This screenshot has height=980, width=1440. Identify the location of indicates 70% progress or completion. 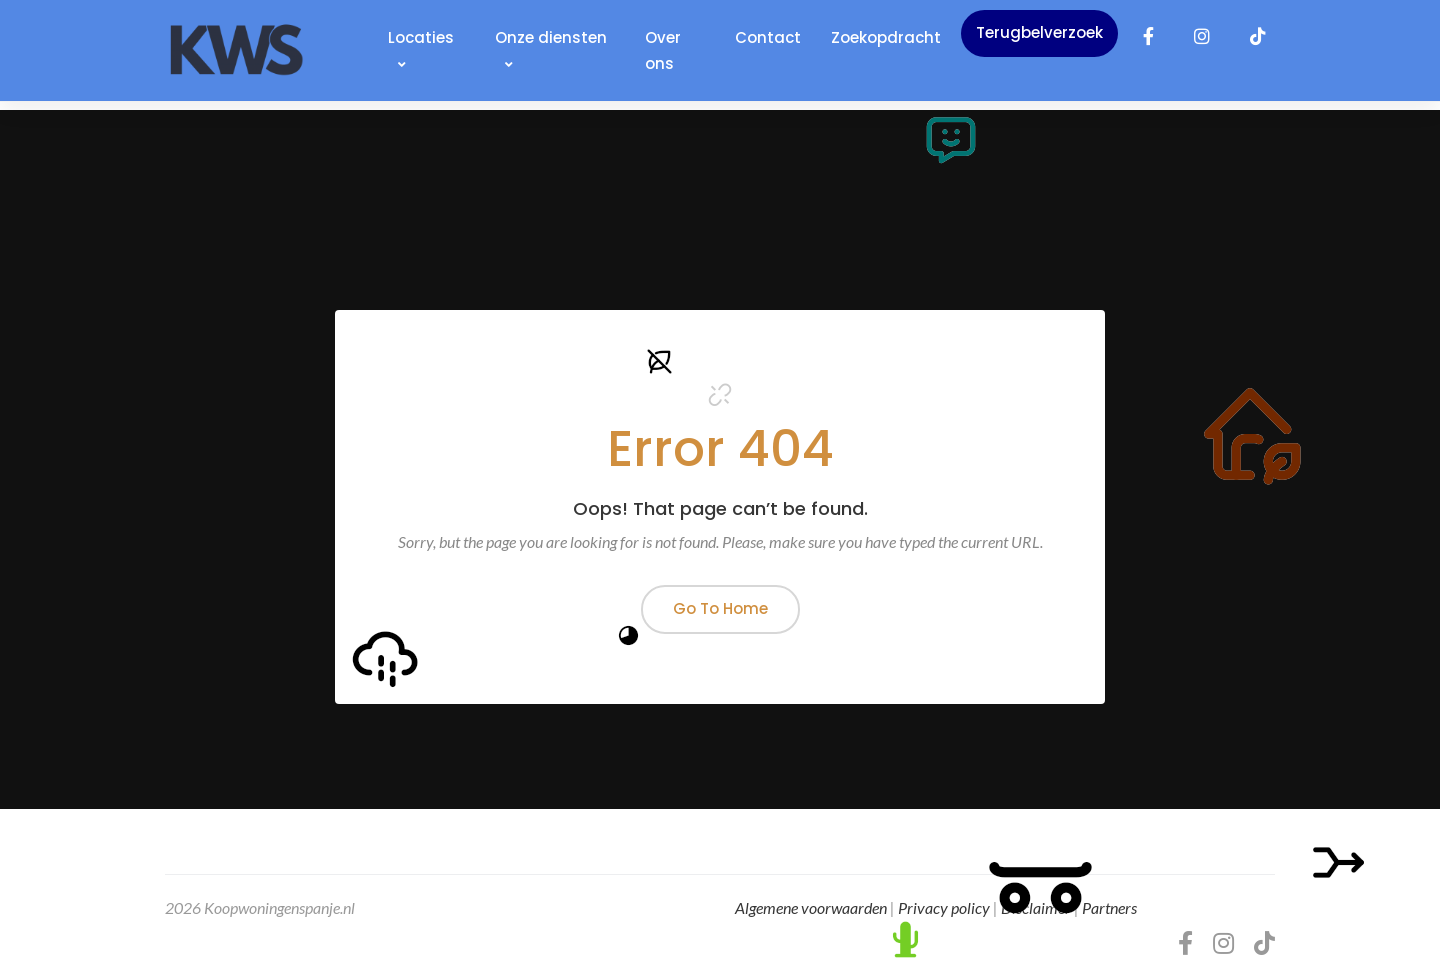
(628, 635).